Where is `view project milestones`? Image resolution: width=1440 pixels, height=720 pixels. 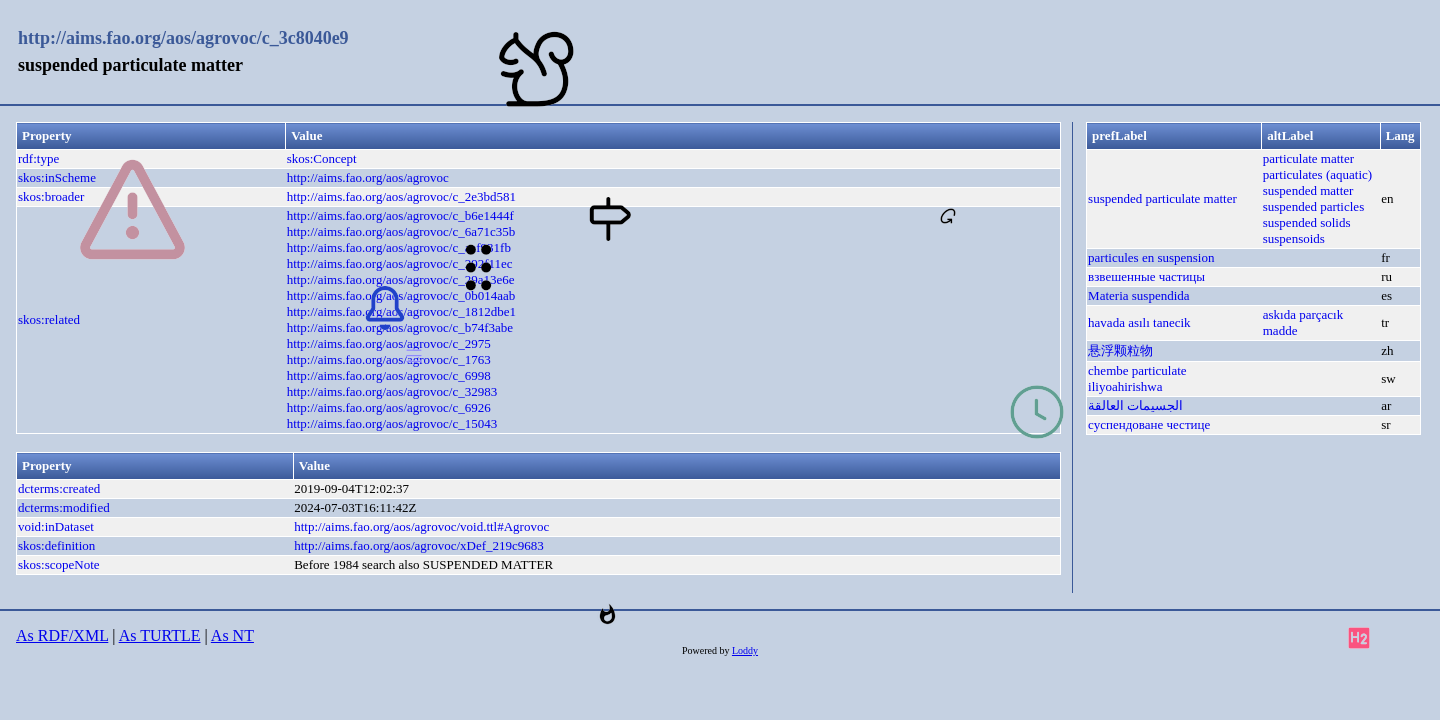 view project milestones is located at coordinates (609, 219).